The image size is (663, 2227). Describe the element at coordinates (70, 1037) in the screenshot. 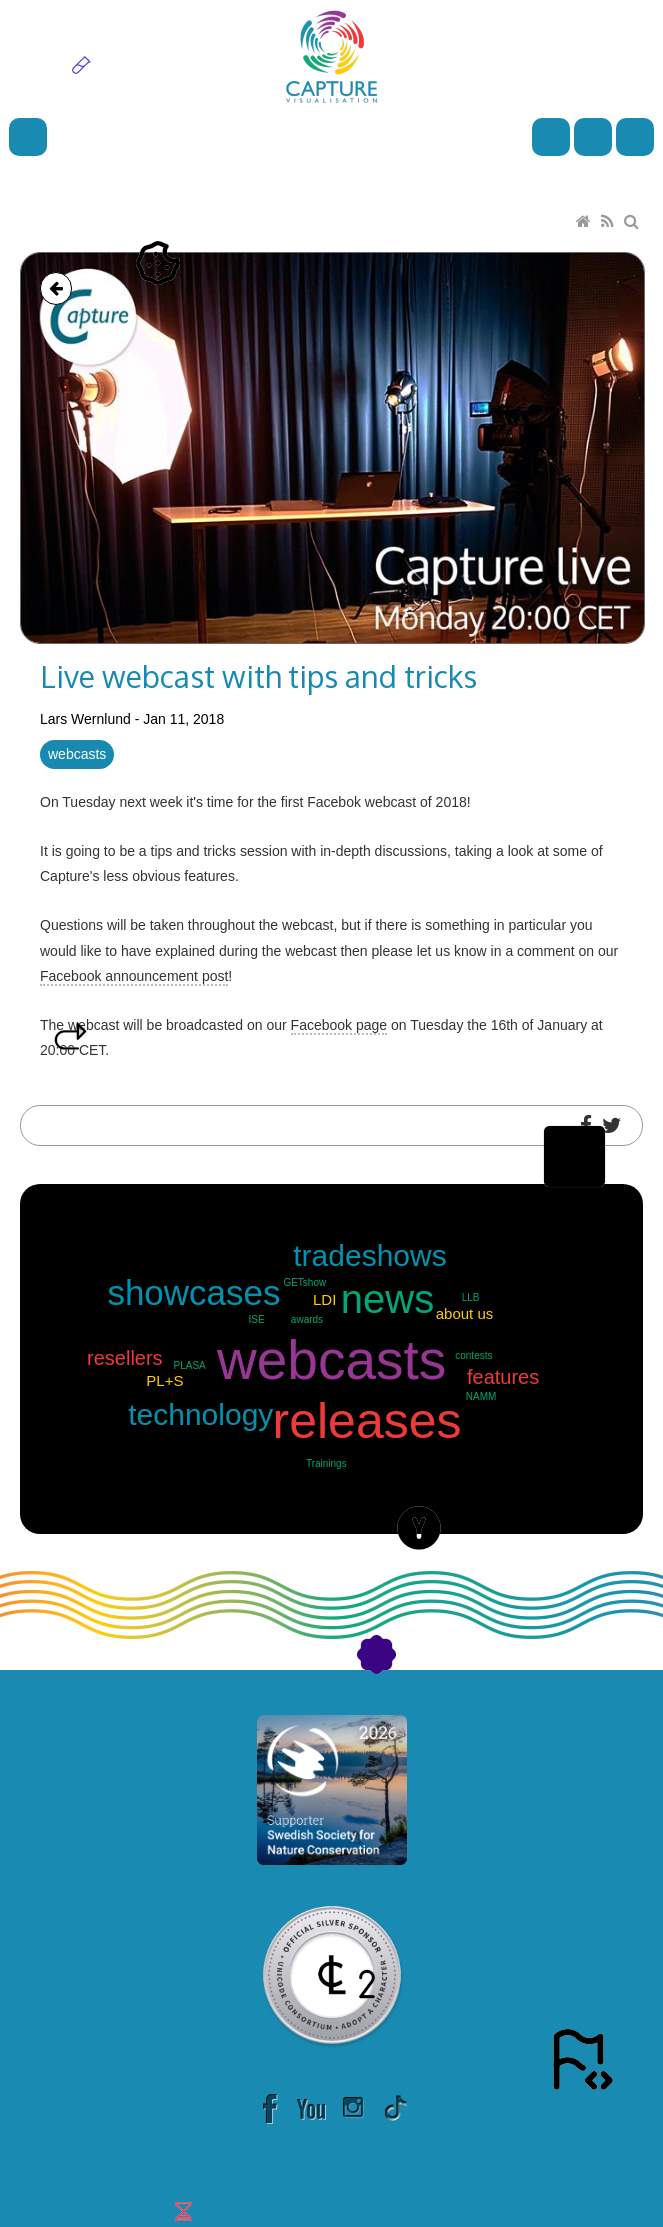

I see `redo last action` at that location.